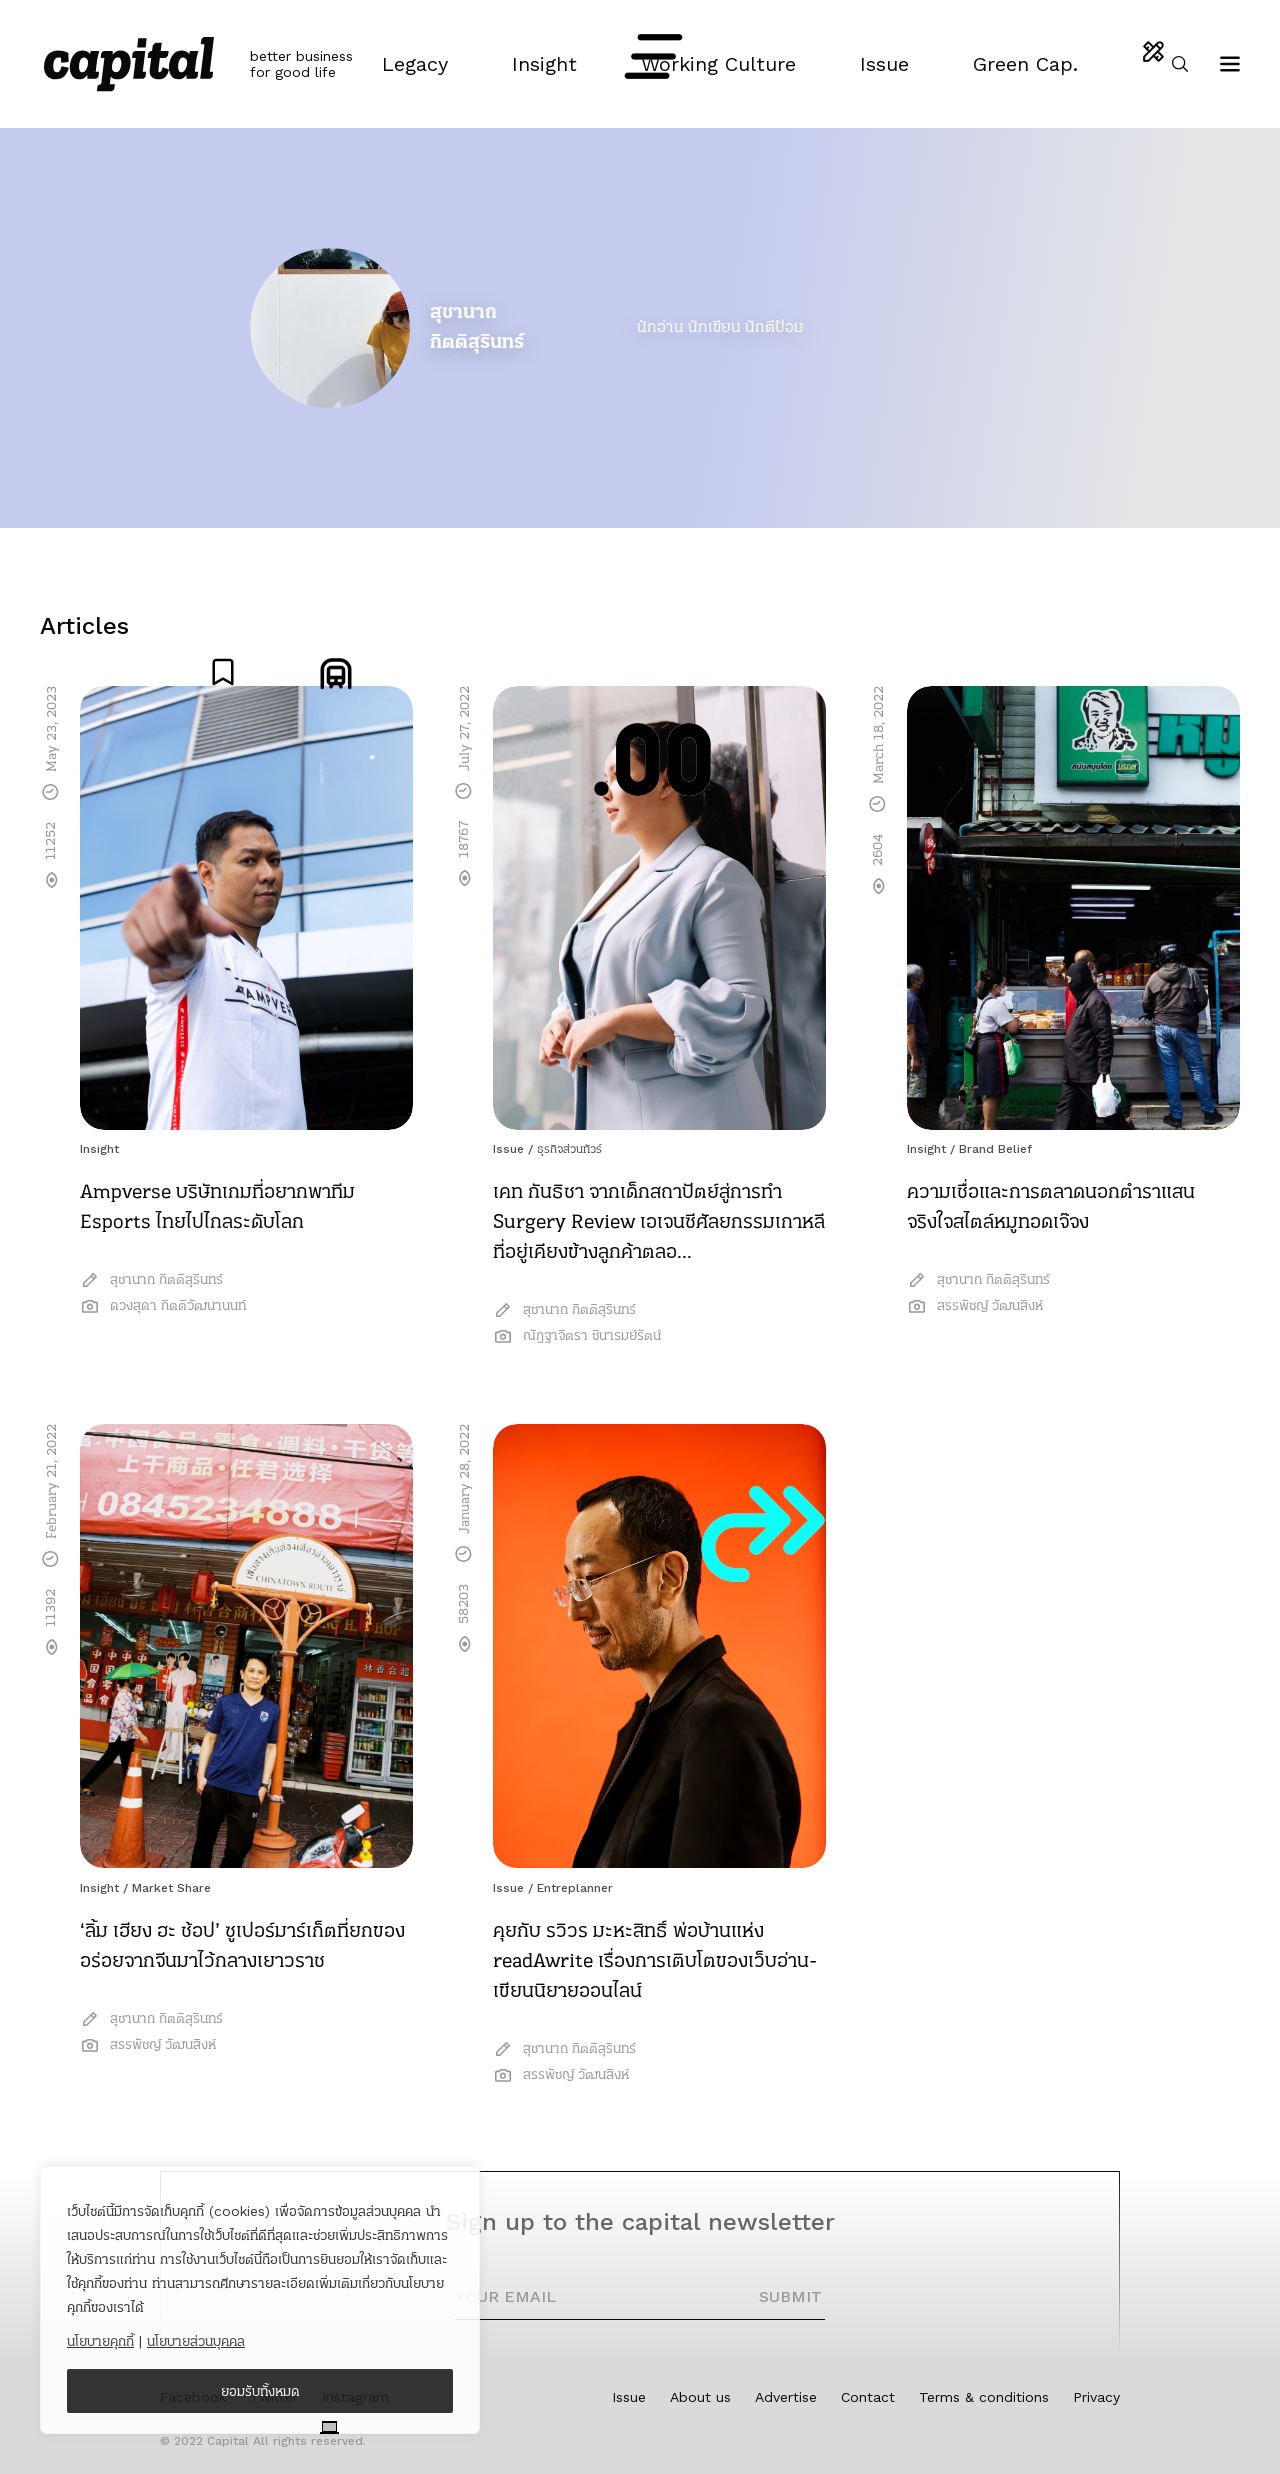 The width and height of the screenshot is (1280, 2474). Describe the element at coordinates (1153, 51) in the screenshot. I see `access settings or configuration options` at that location.